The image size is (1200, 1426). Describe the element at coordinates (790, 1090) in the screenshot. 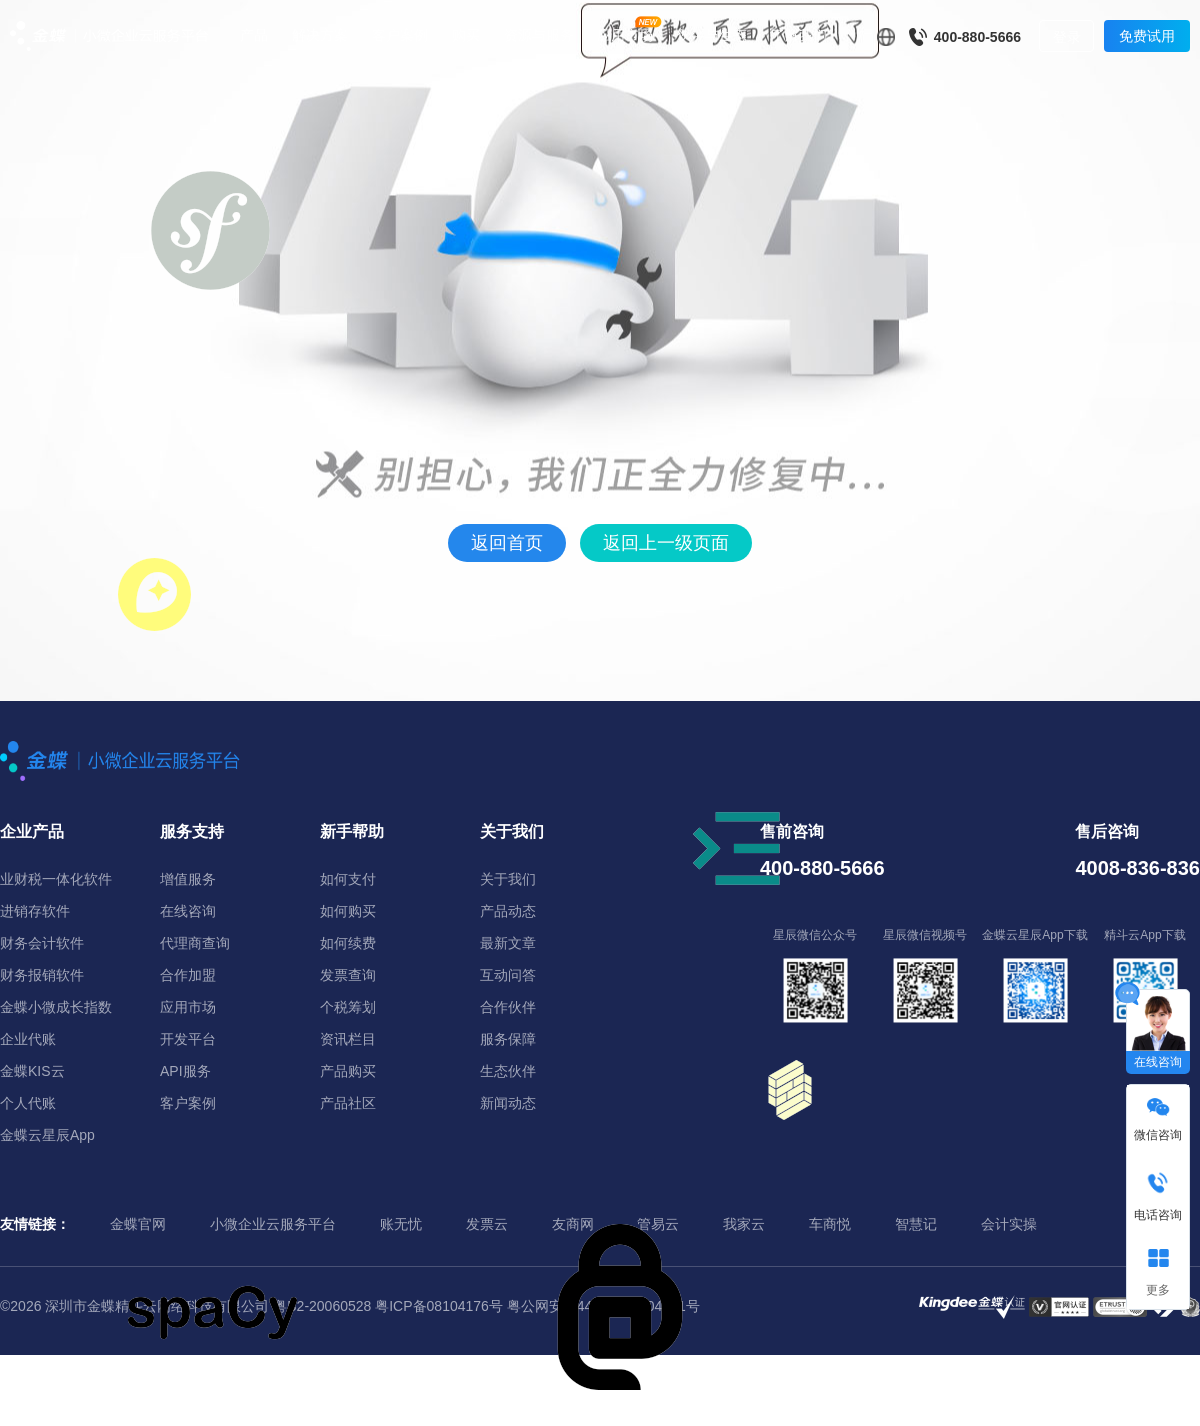

I see `Formik library logo` at that location.